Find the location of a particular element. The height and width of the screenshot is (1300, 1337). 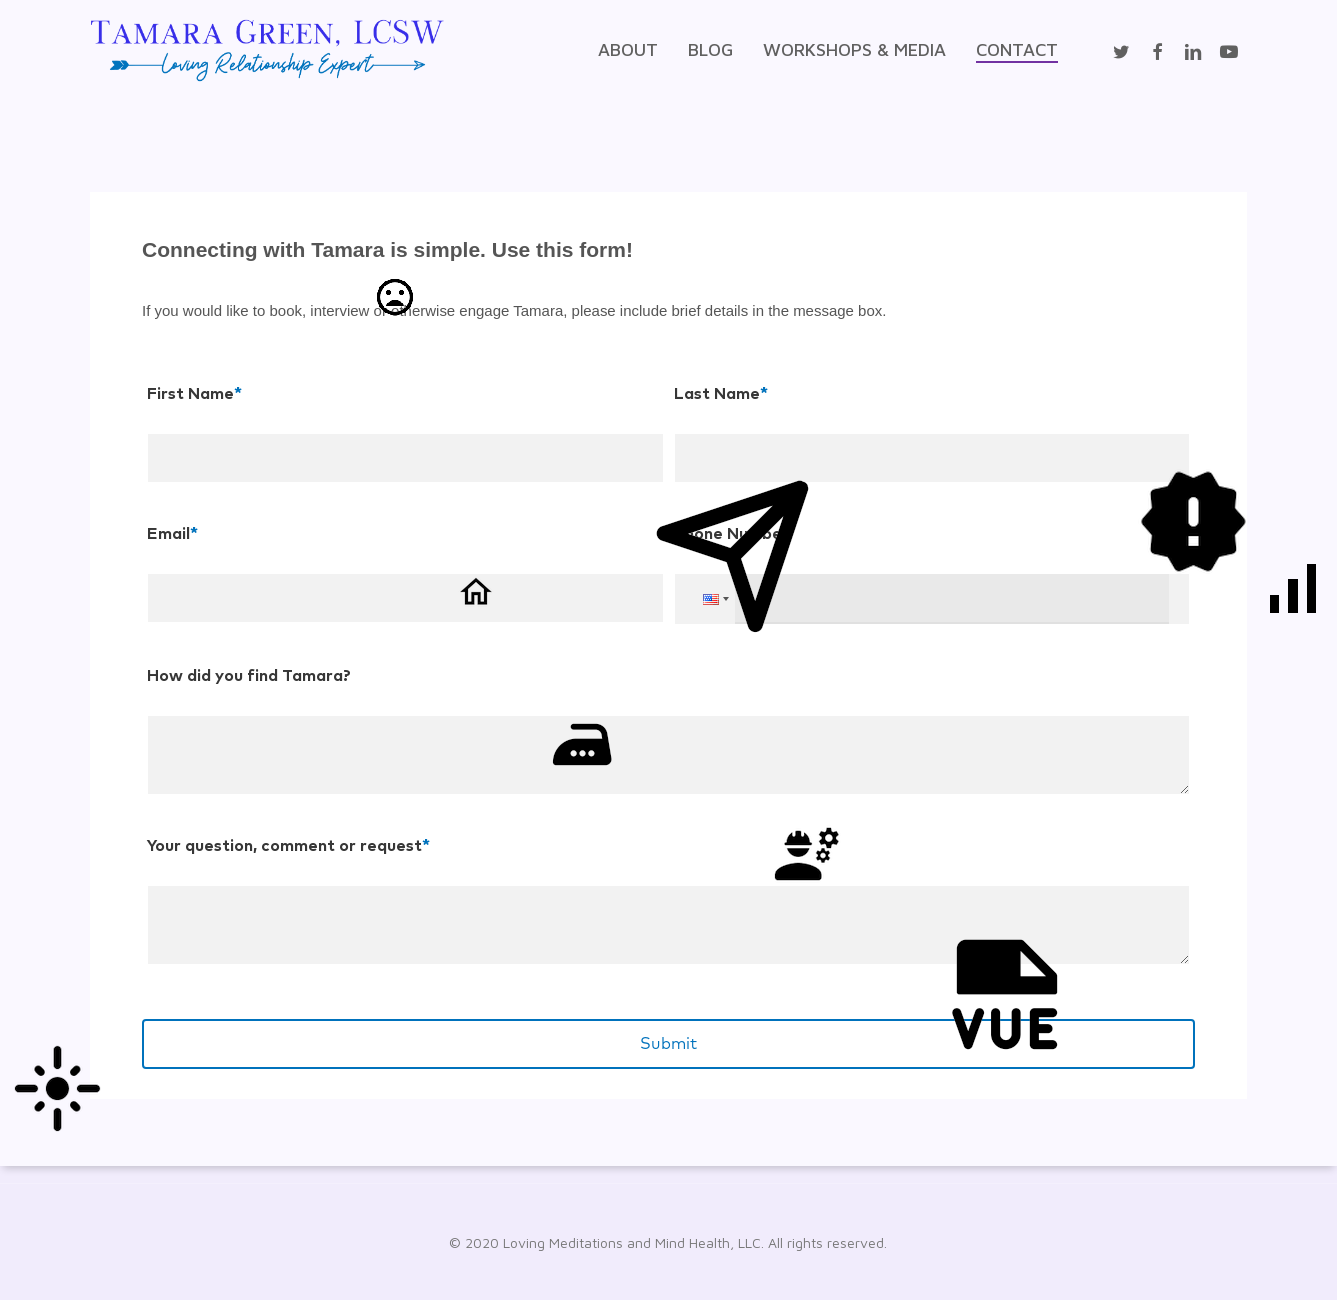

select ironing or steam press setting is located at coordinates (582, 744).